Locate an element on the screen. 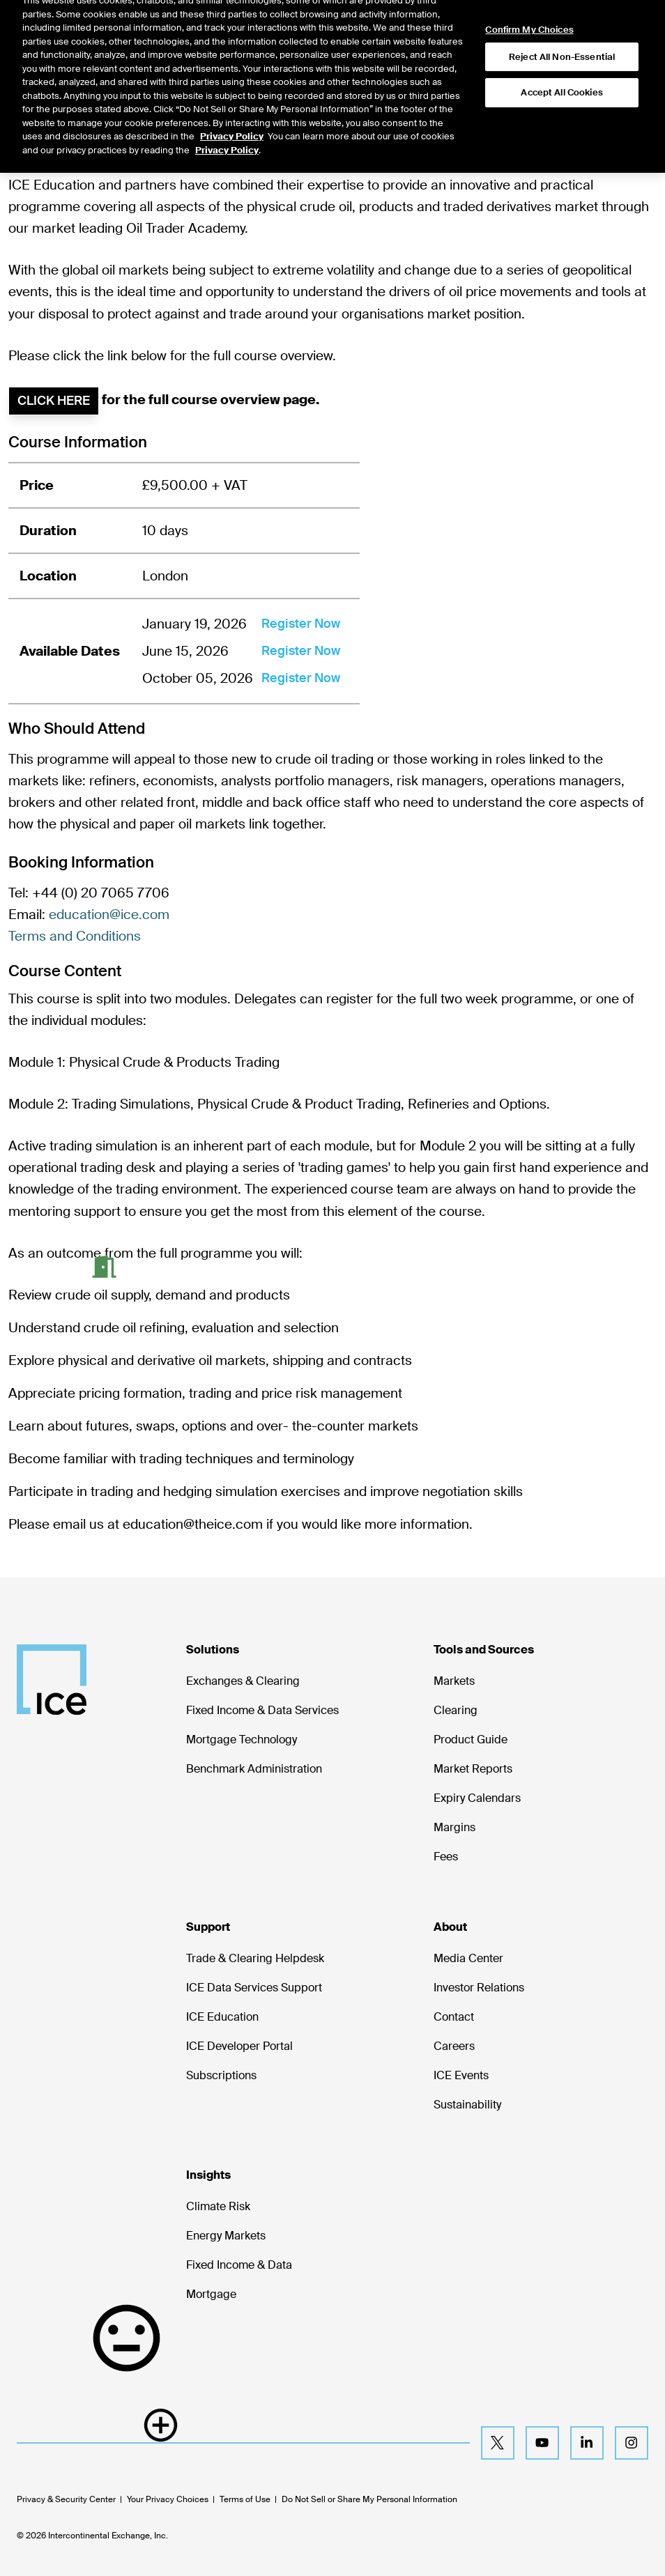 The height and width of the screenshot is (2576, 665). log out or exit the application is located at coordinates (104, 1267).